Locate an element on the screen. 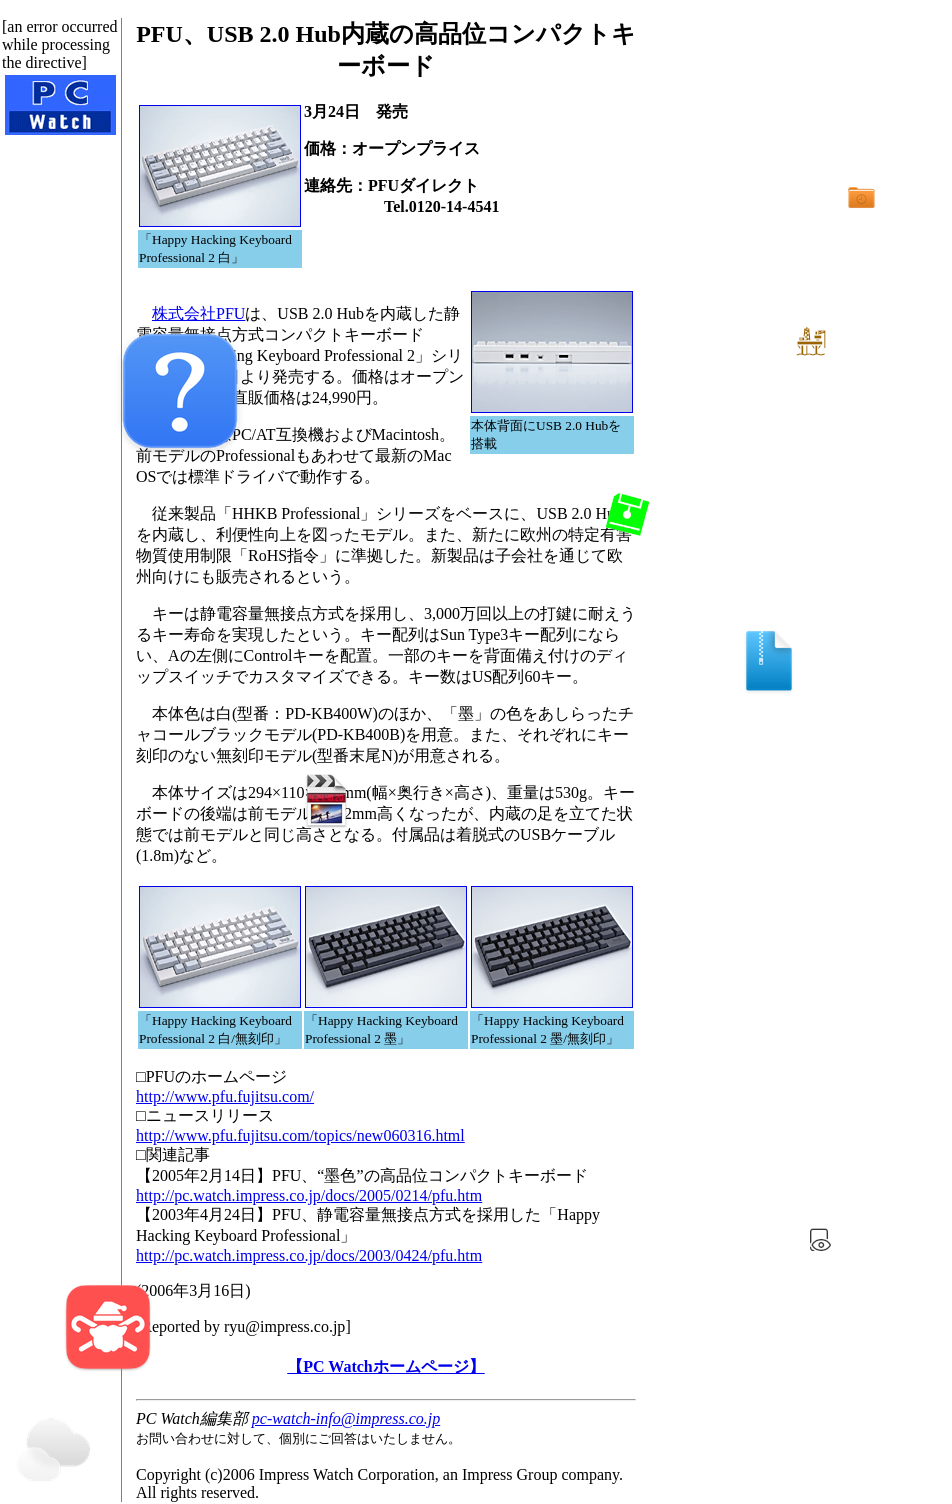 This screenshot has width=952, height=1504. open Santa security application is located at coordinates (108, 1327).